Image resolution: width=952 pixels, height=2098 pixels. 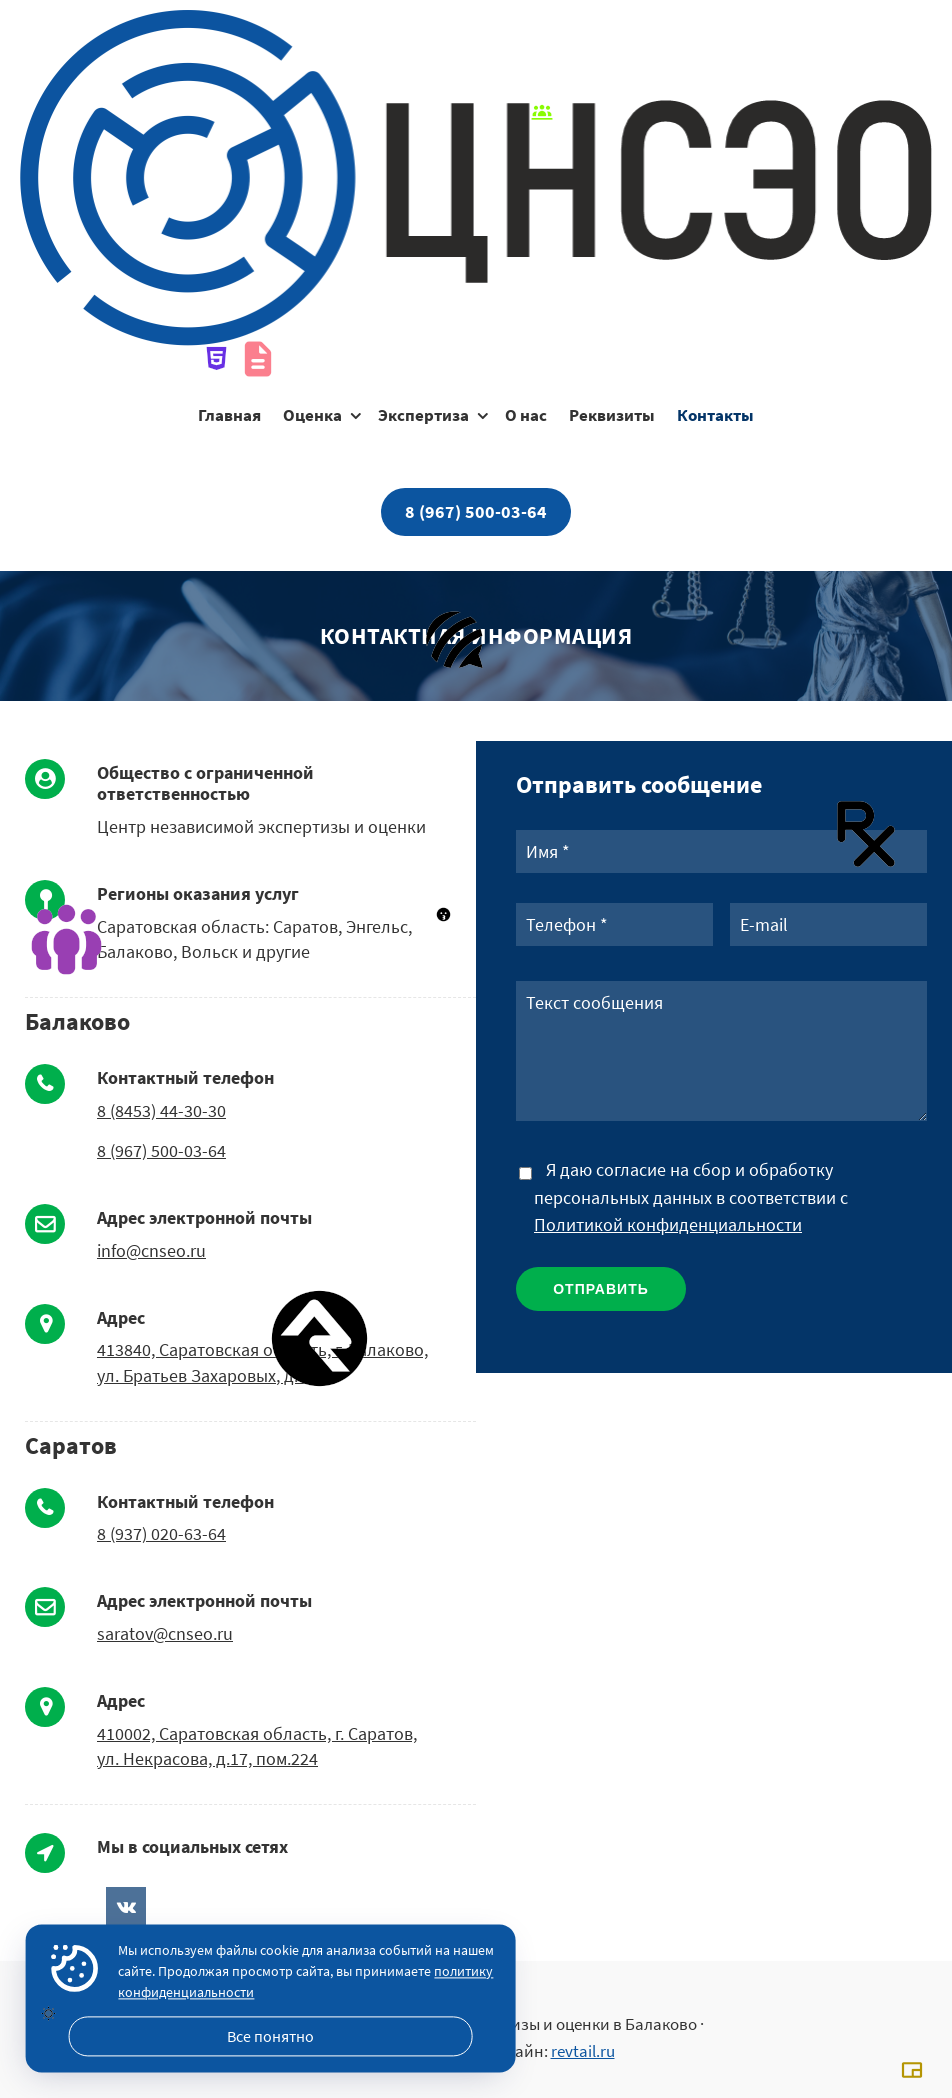 I want to click on view all team members or users, so click(x=542, y=112).